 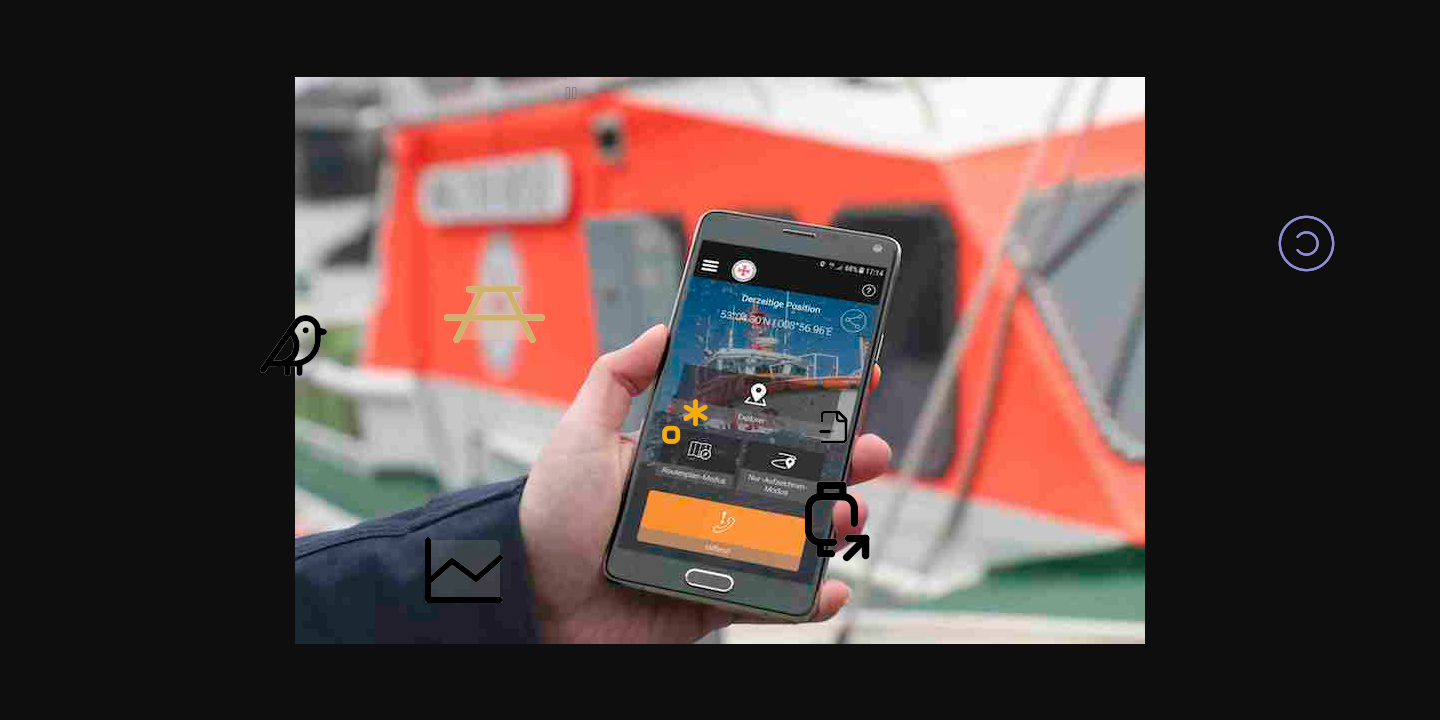 What do you see at coordinates (293, 345) in the screenshot?
I see `access twitter or social media features` at bounding box center [293, 345].